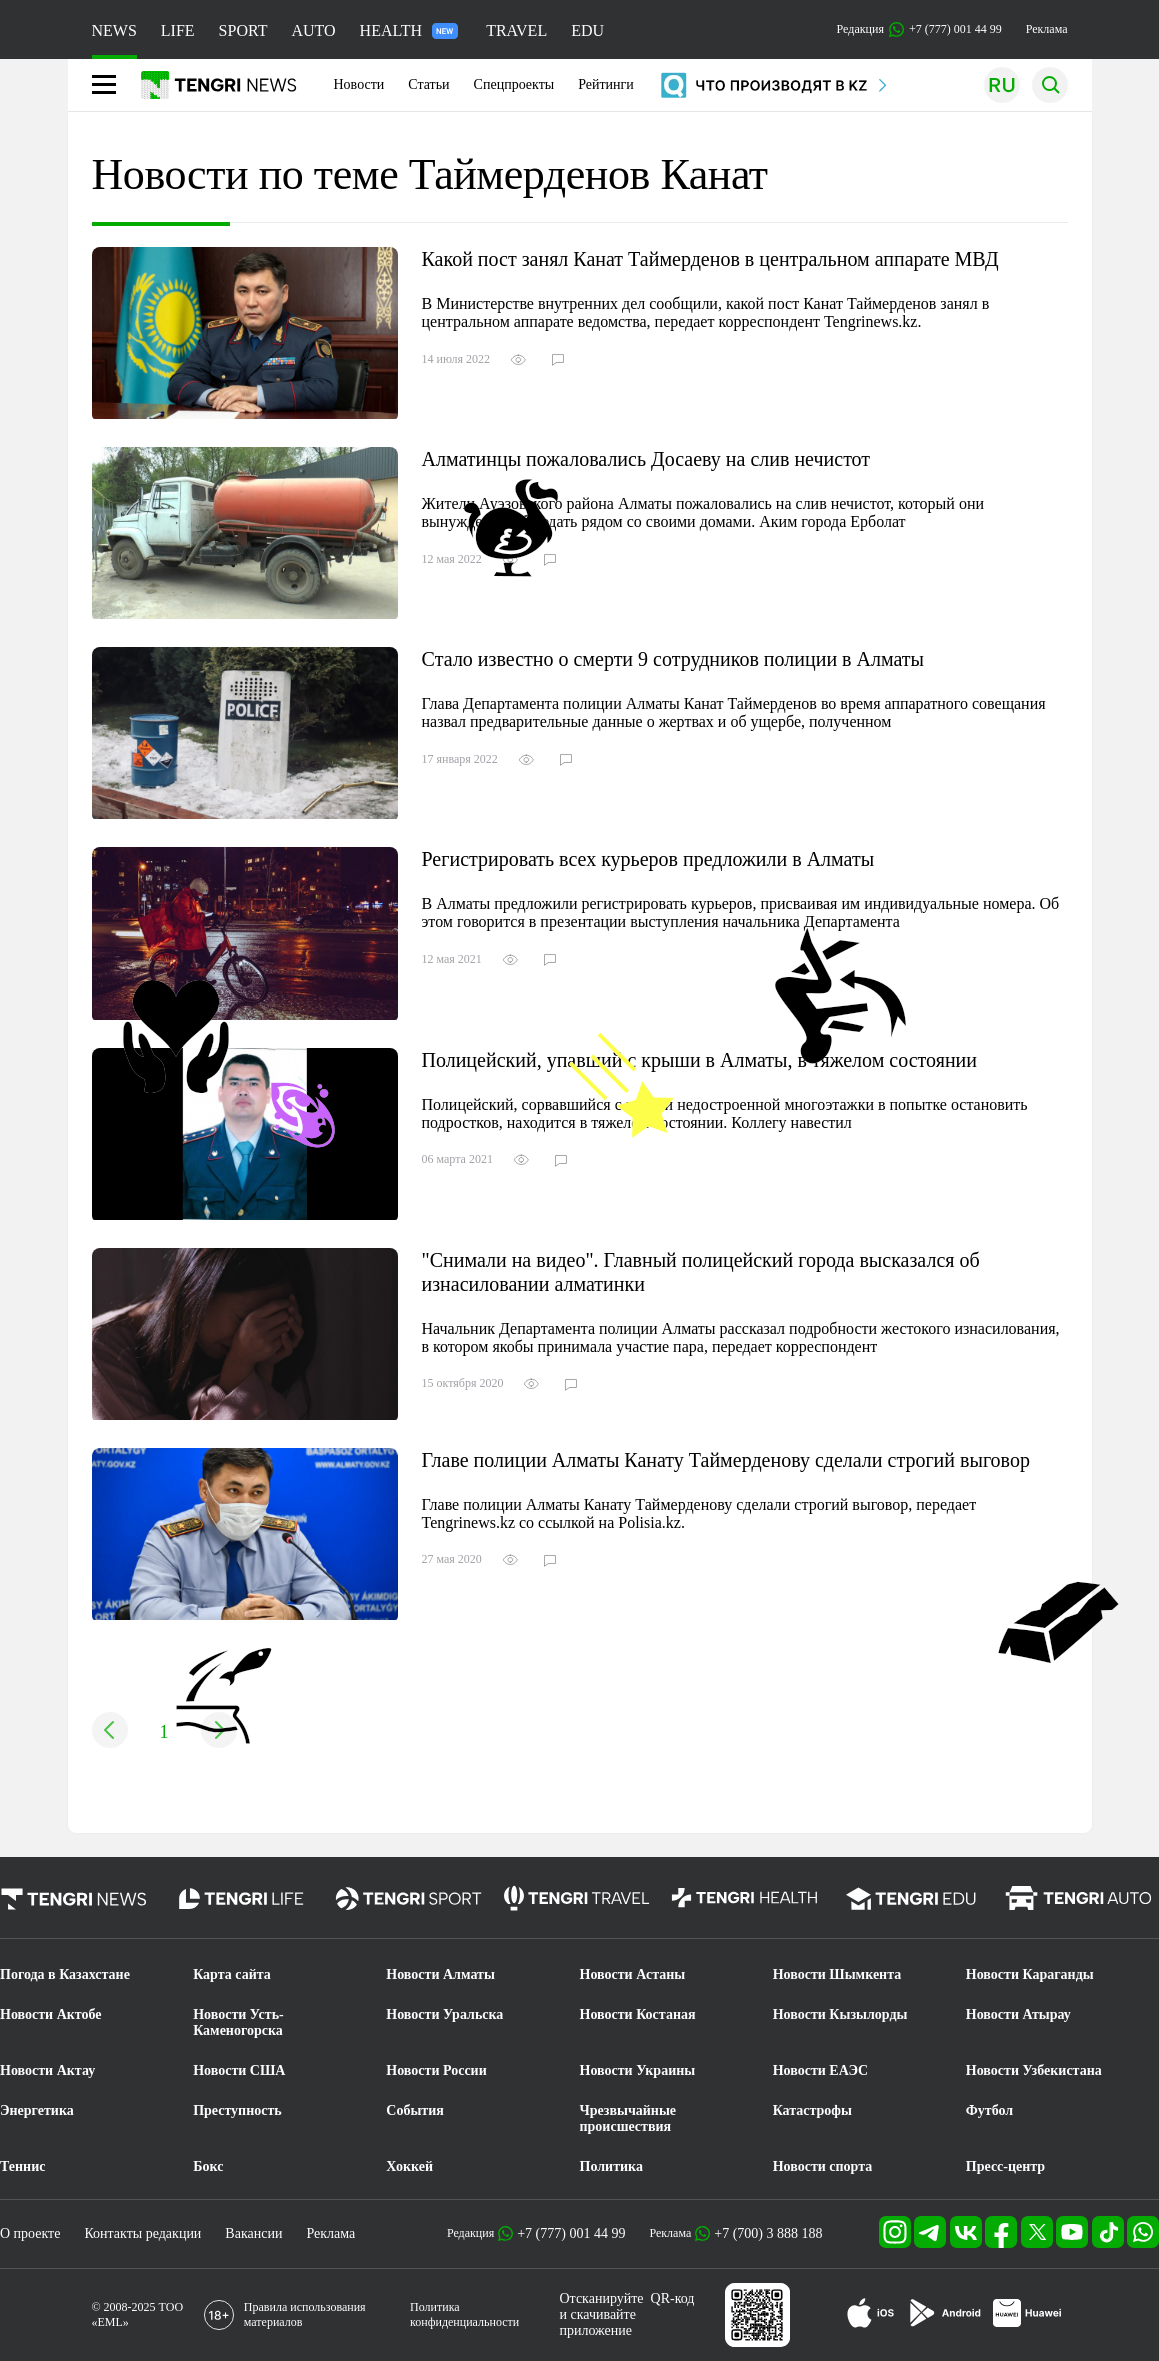 The image size is (1159, 2361). I want to click on indicates acrobatic or gymnastic skill ability, so click(840, 995).